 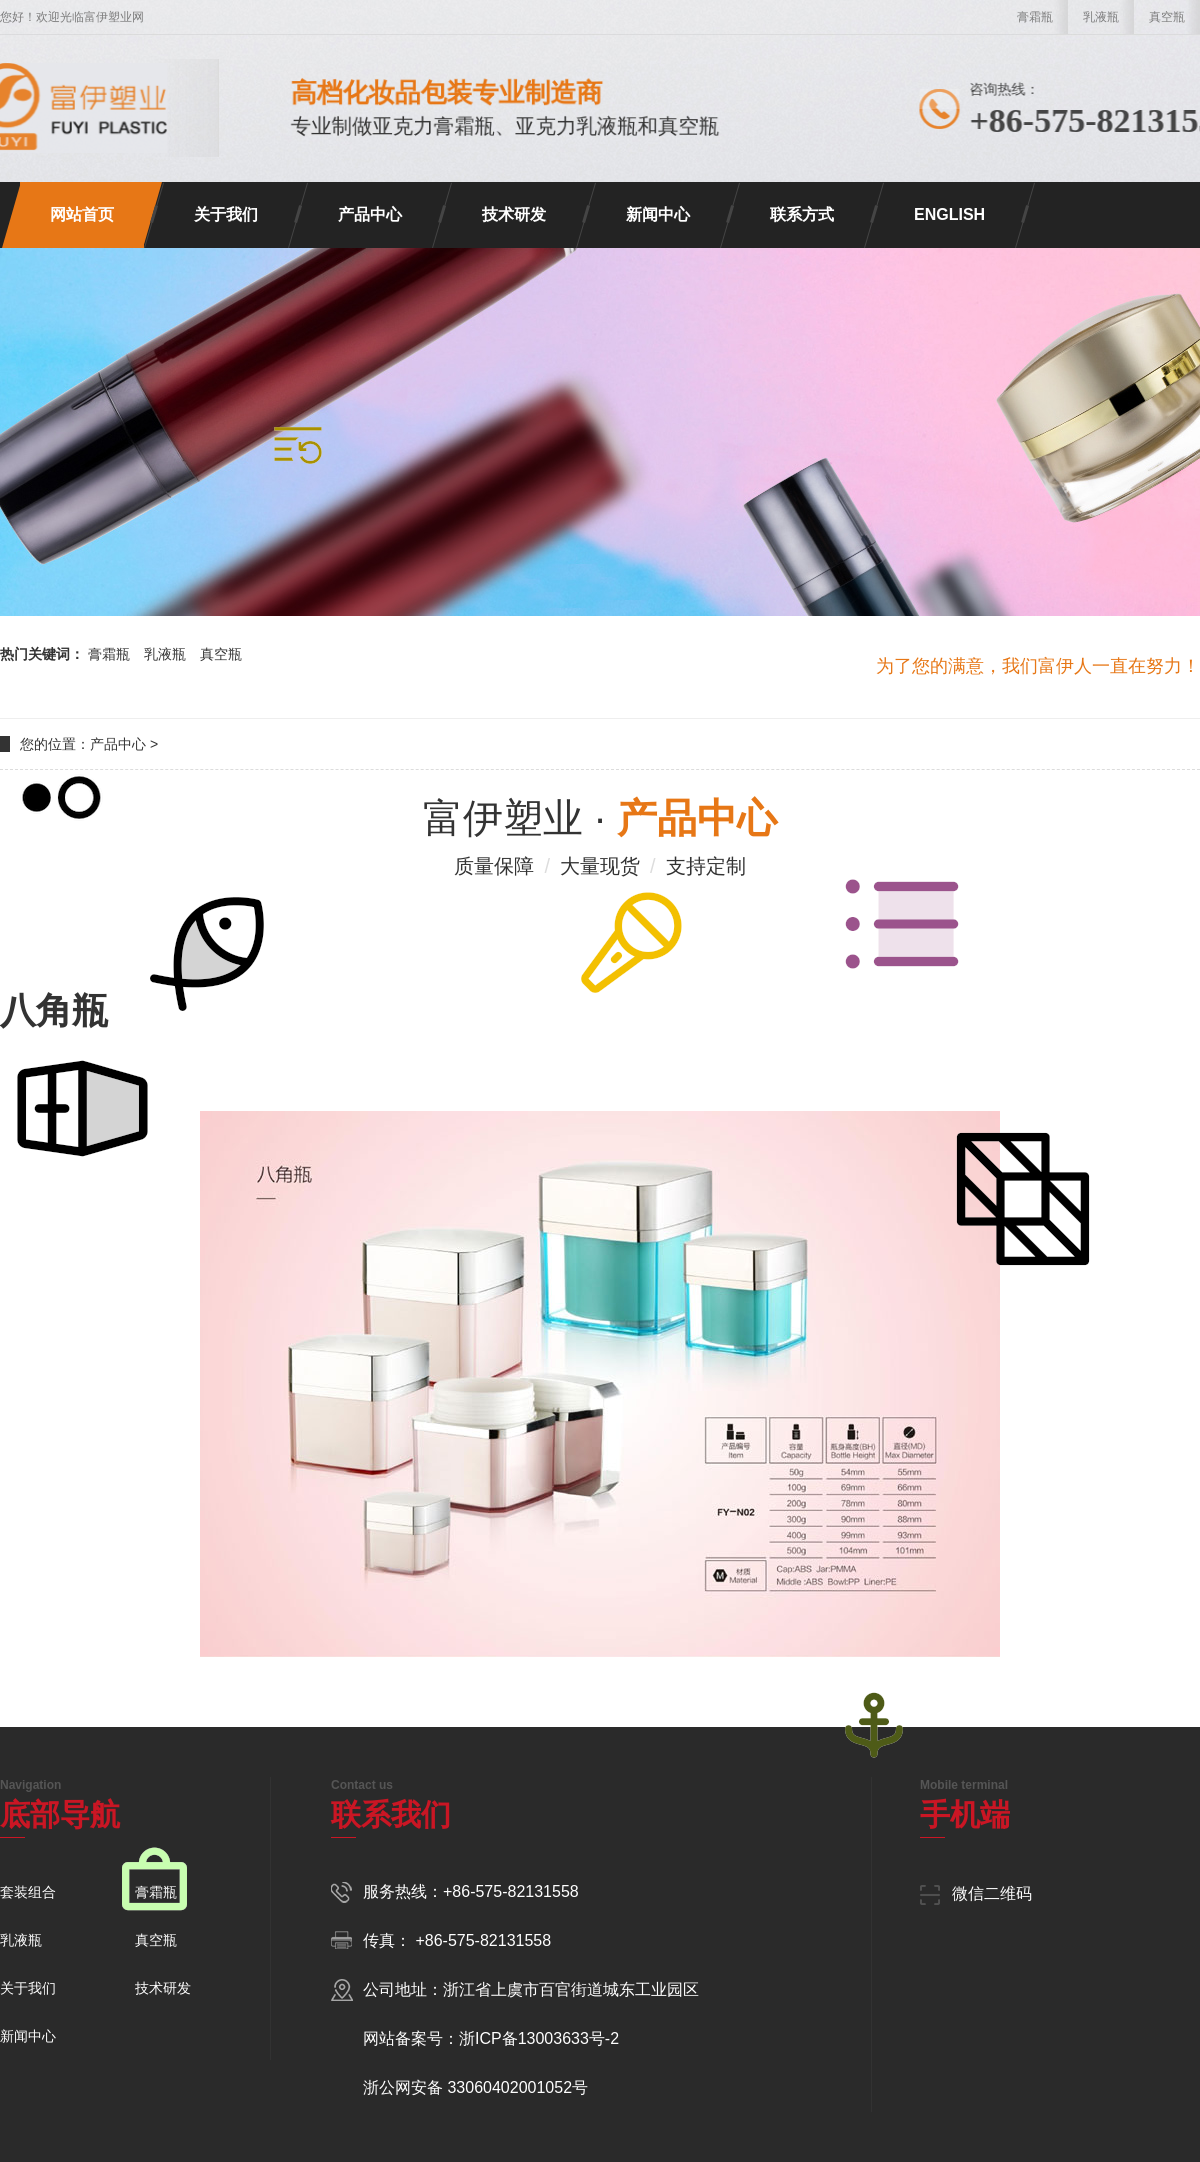 I want to click on view your shopping bag, so click(x=154, y=1882).